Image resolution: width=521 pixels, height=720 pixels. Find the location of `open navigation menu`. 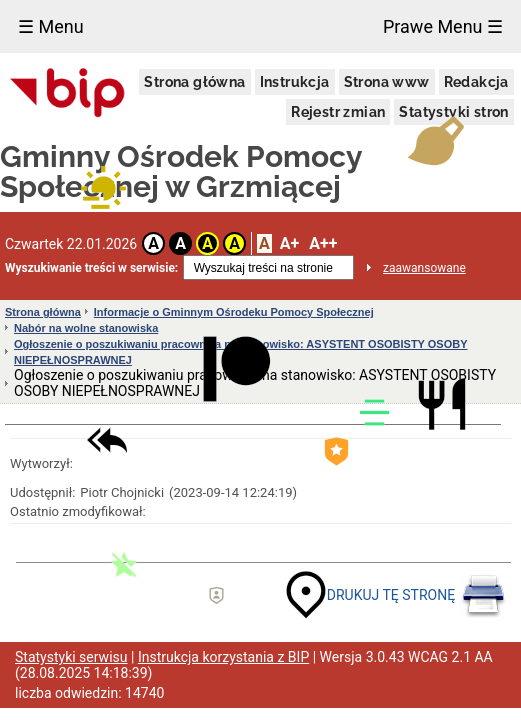

open navigation menu is located at coordinates (374, 412).